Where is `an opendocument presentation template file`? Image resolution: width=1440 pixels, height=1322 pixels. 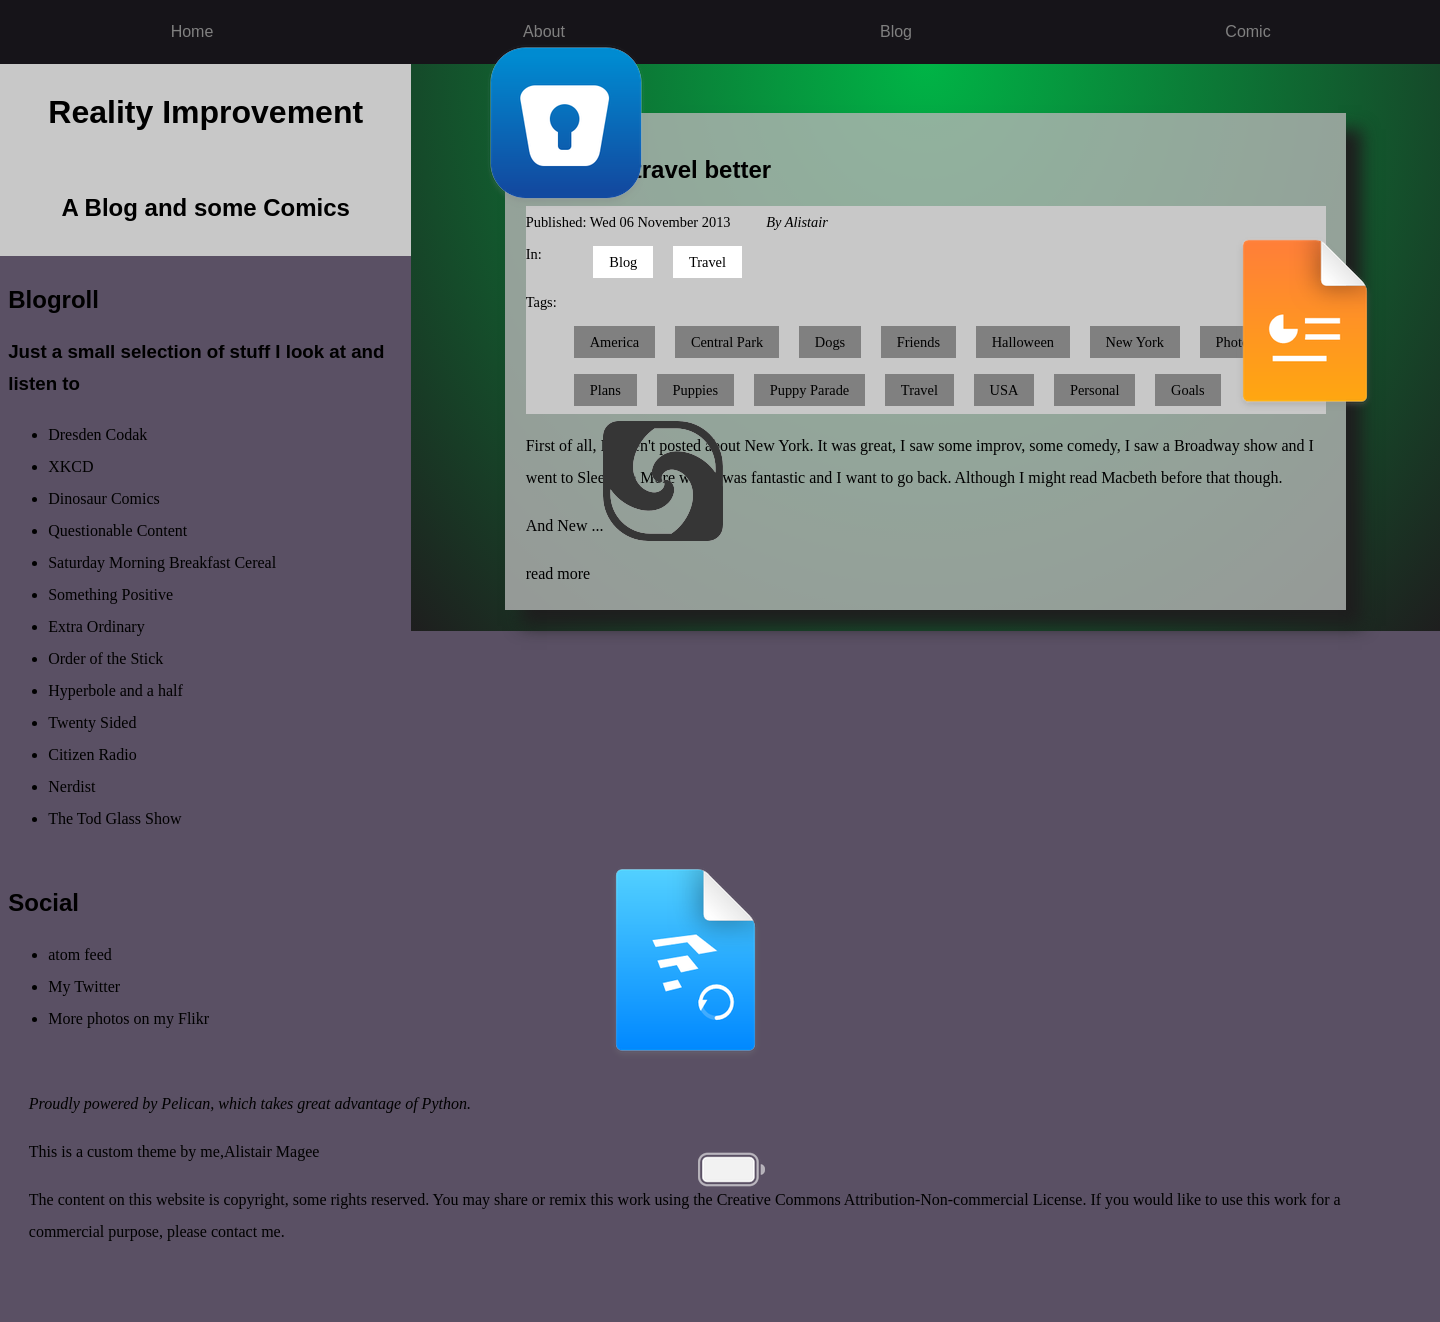 an opendocument presentation template file is located at coordinates (1305, 324).